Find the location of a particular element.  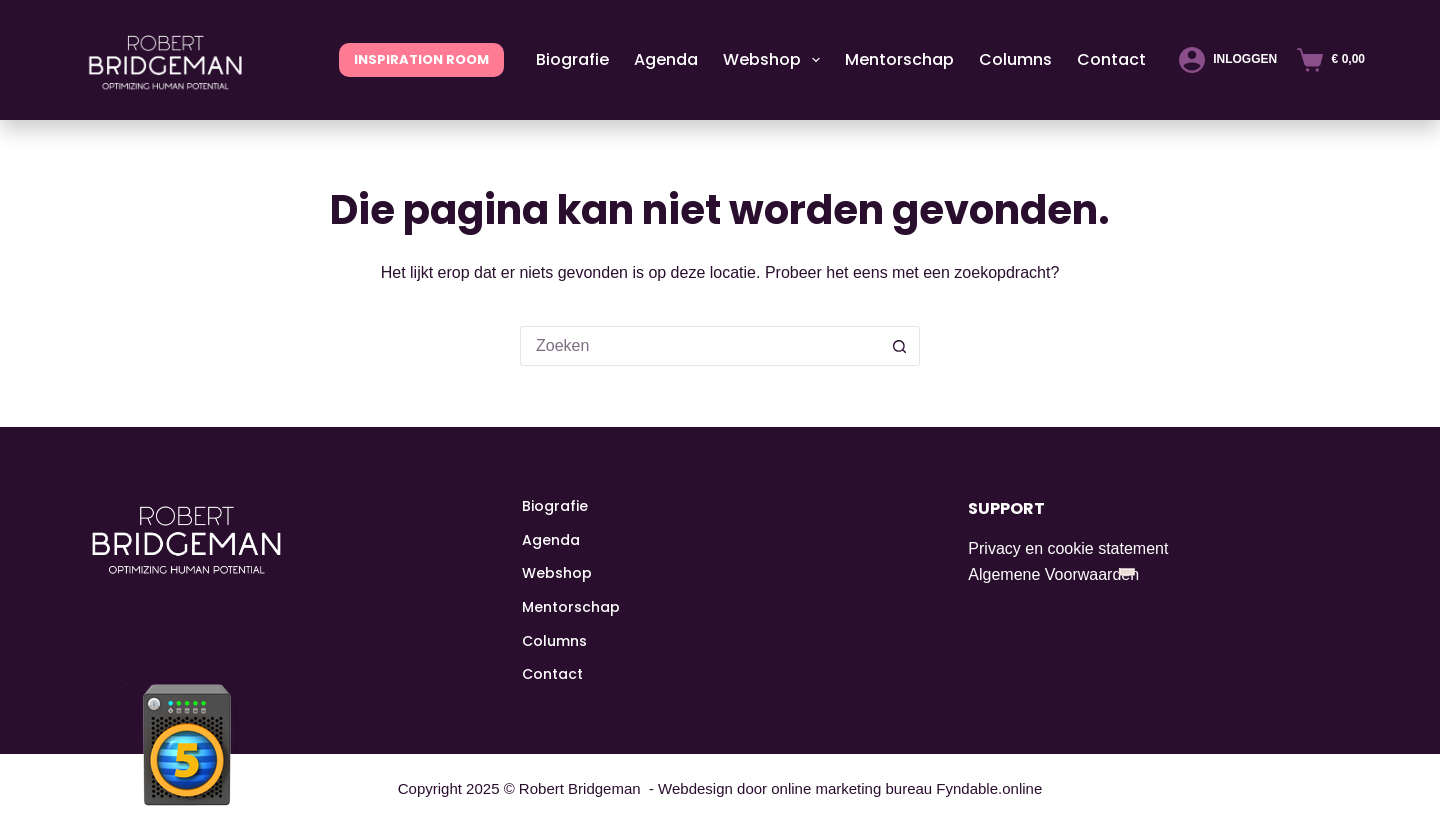

access RAID 5 storage configuration is located at coordinates (187, 745).